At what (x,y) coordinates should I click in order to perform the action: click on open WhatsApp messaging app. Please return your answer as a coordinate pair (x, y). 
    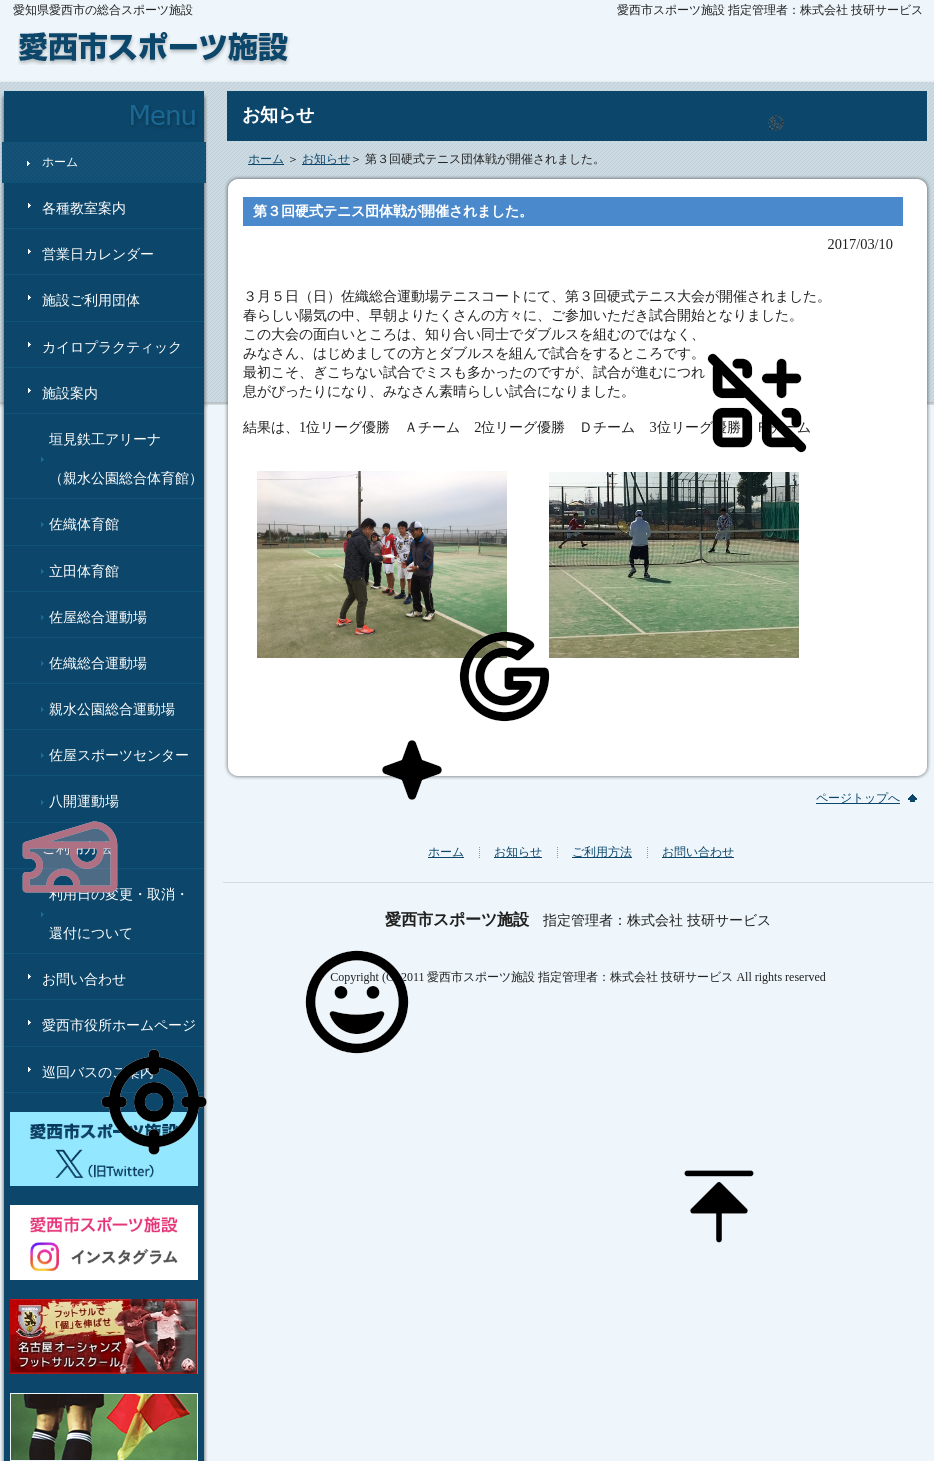
    Looking at the image, I should click on (776, 123).